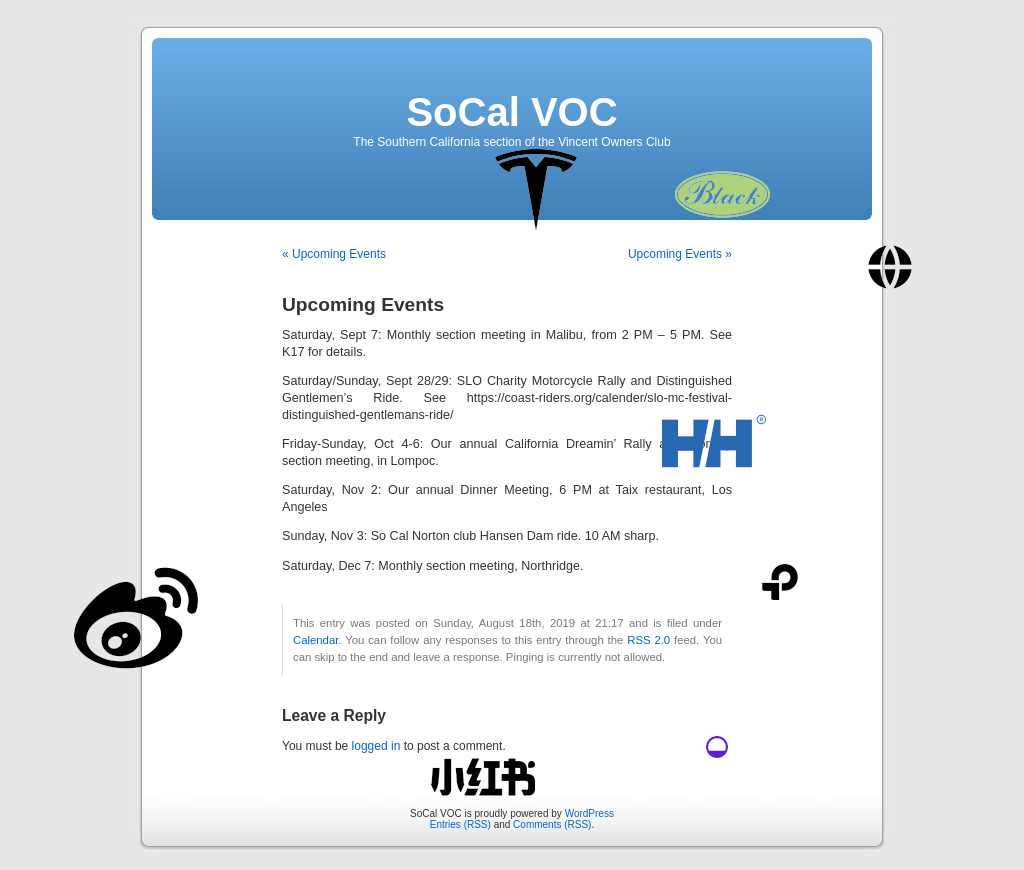  I want to click on access global or international settings, so click(890, 267).